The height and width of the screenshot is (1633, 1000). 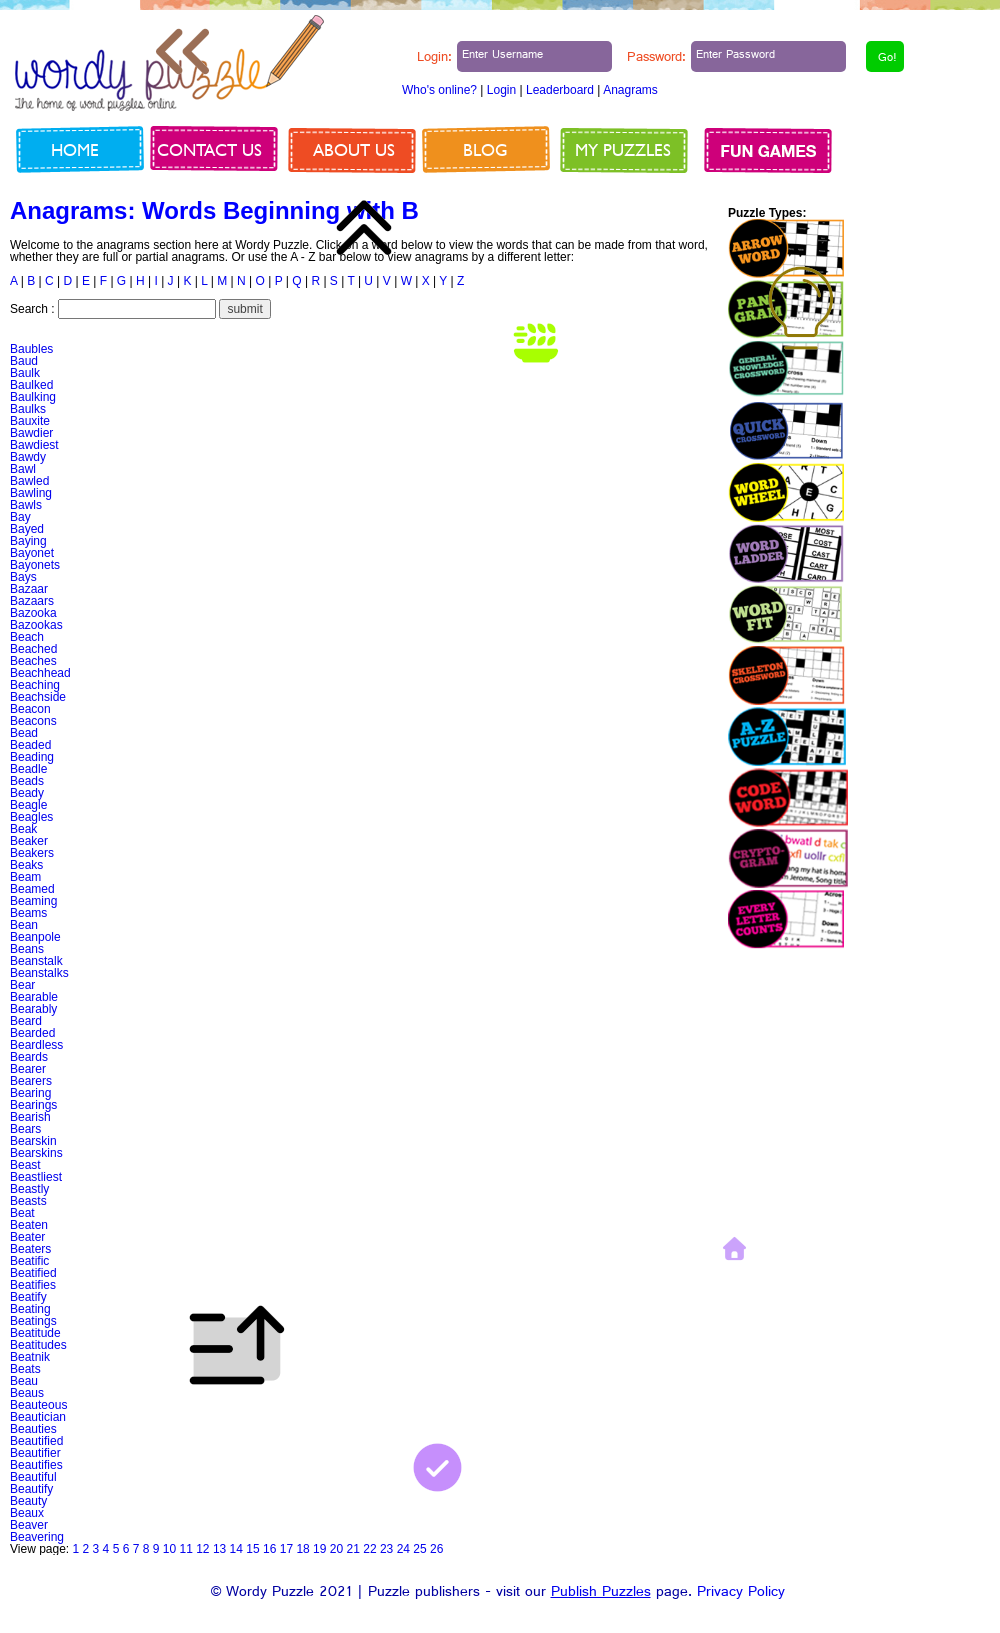 What do you see at coordinates (734, 1248) in the screenshot?
I see `navigate to home screen` at bounding box center [734, 1248].